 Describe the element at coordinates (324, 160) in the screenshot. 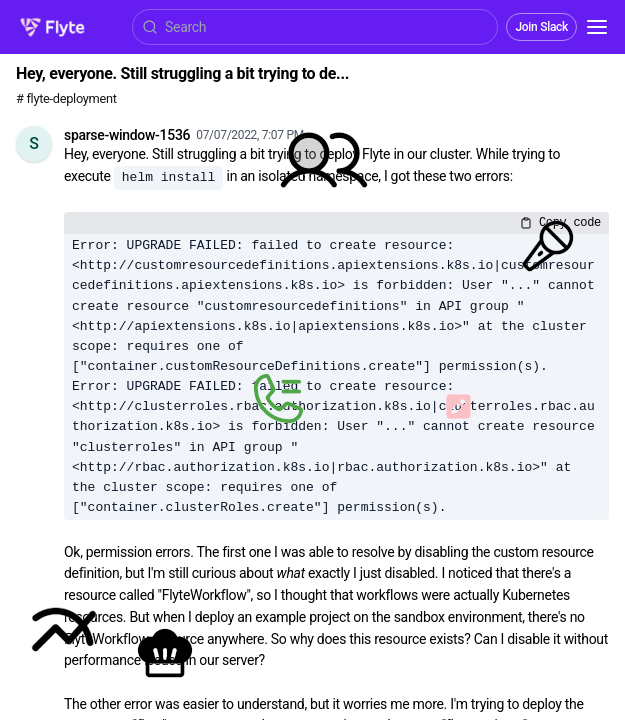

I see `view all users or contacts` at that location.